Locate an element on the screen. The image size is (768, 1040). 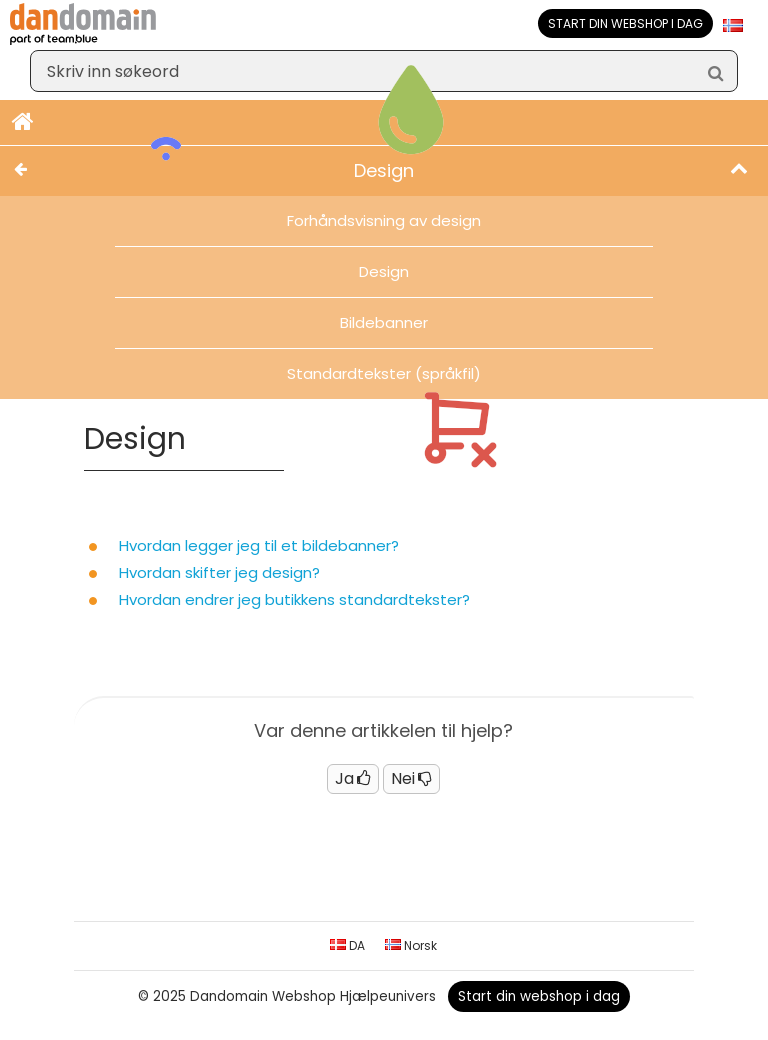
indicates weak or limited wifi signal strength is located at coordinates (166, 133).